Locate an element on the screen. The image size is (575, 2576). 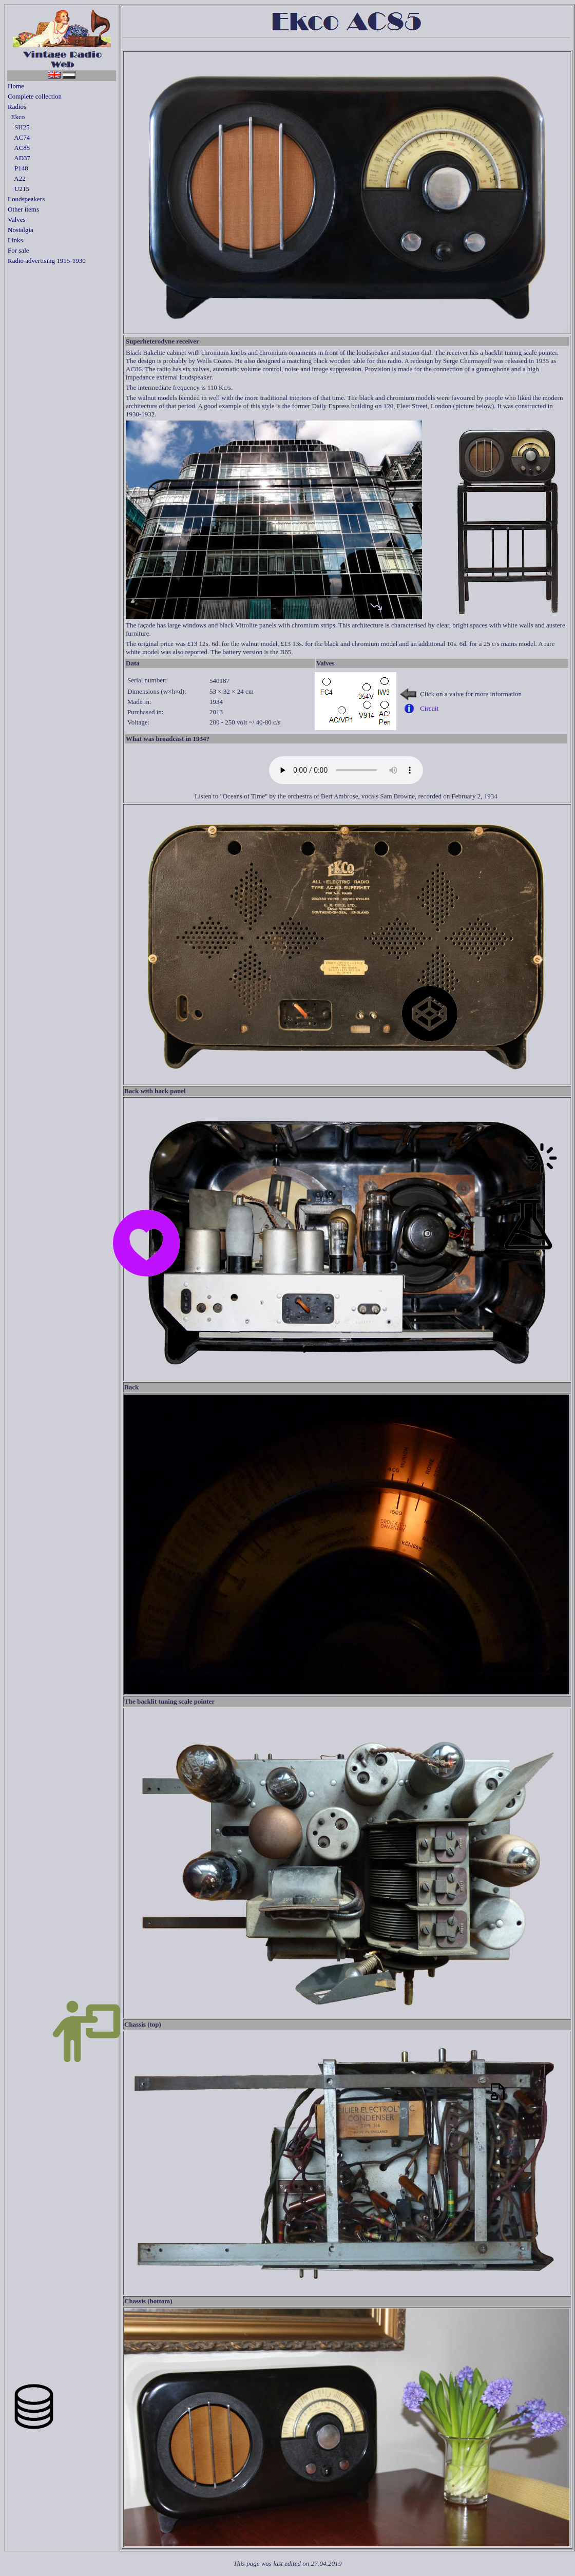
access presentation or teaching mode is located at coordinates (86, 2031).